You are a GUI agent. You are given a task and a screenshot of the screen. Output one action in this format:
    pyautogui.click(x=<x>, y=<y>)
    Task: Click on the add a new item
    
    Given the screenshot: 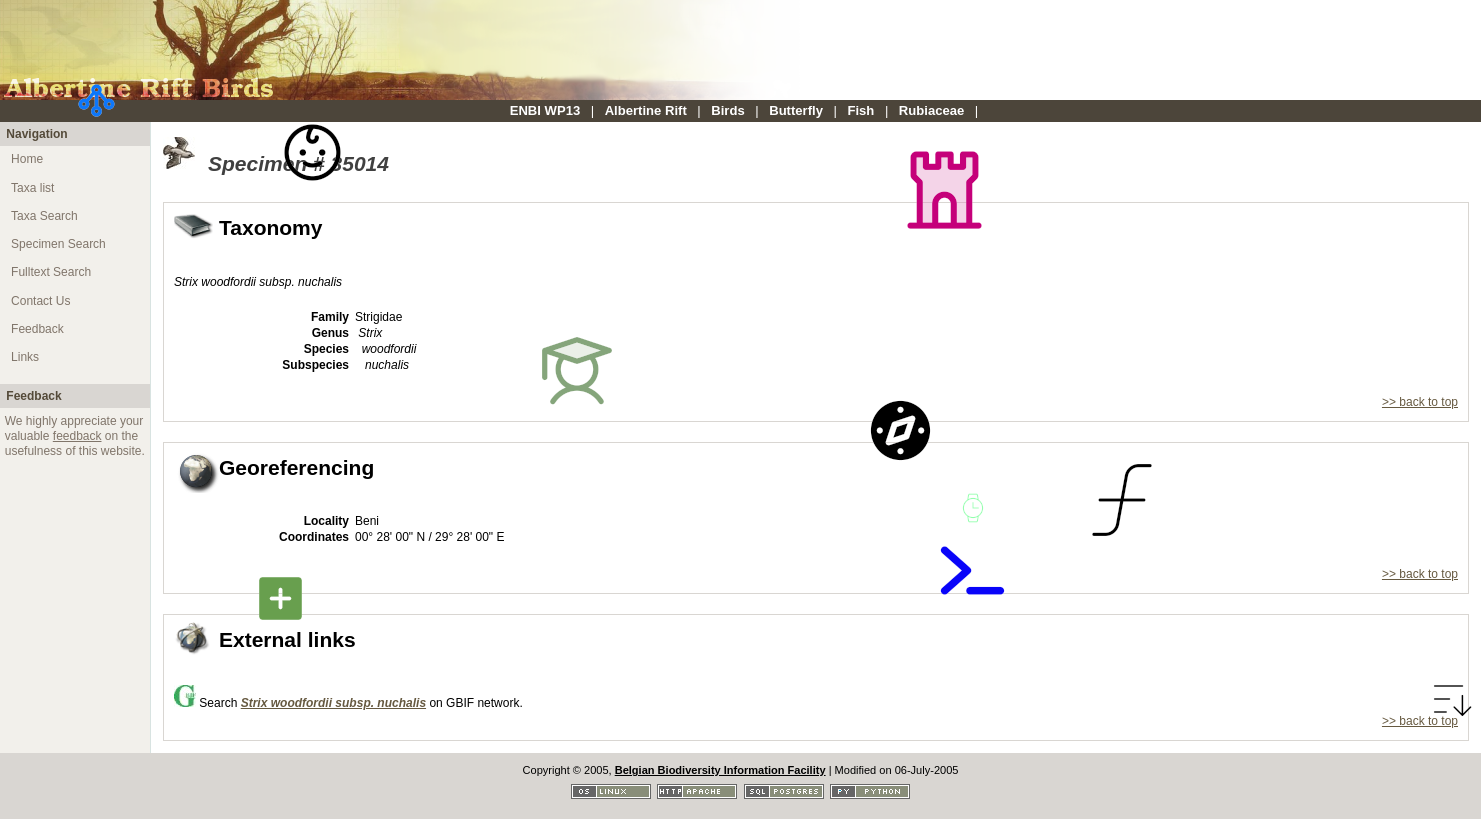 What is the action you would take?
    pyautogui.click(x=280, y=598)
    